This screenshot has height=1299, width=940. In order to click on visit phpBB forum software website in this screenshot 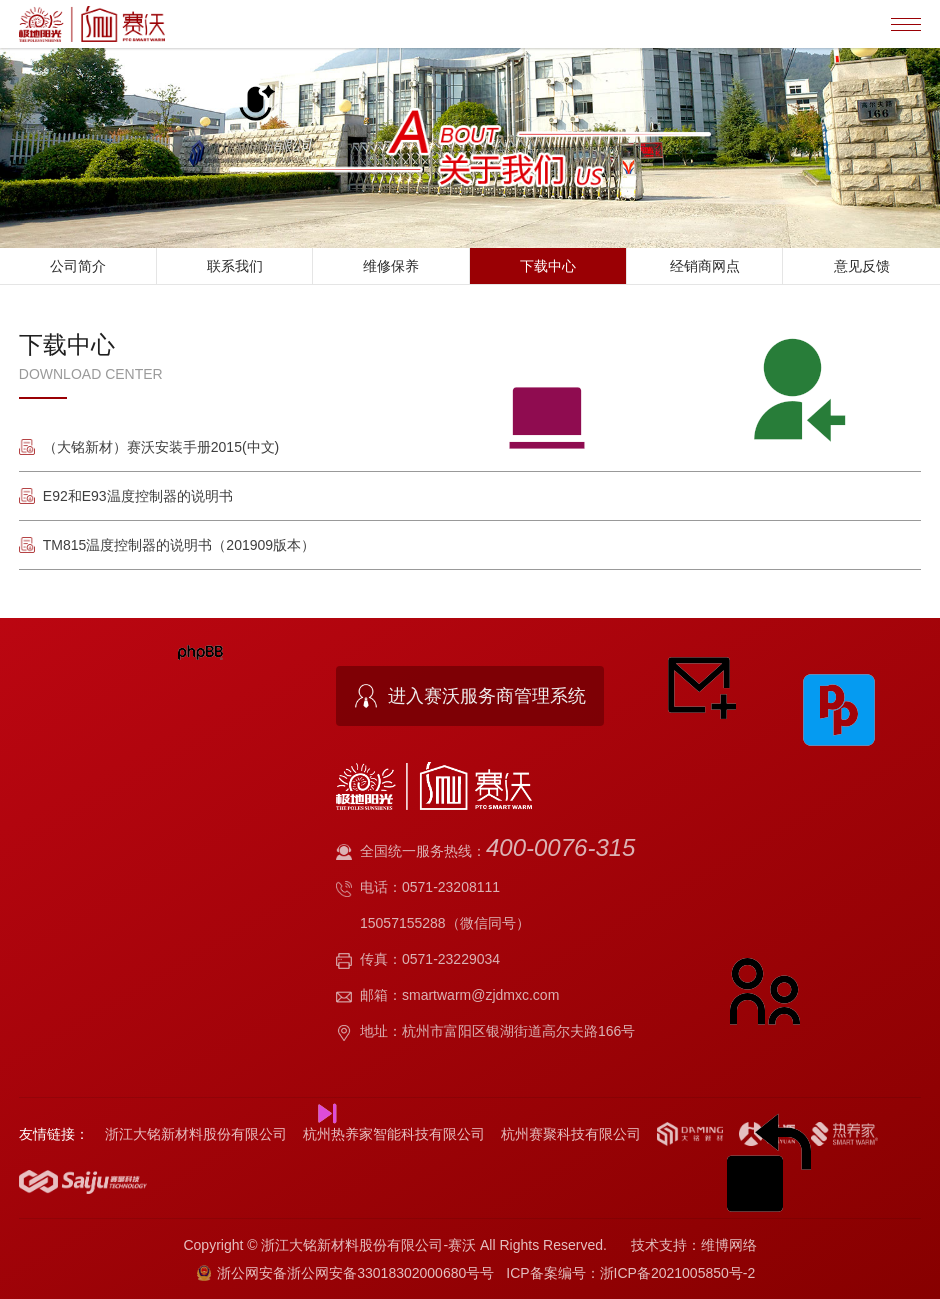, I will do `click(200, 652)`.